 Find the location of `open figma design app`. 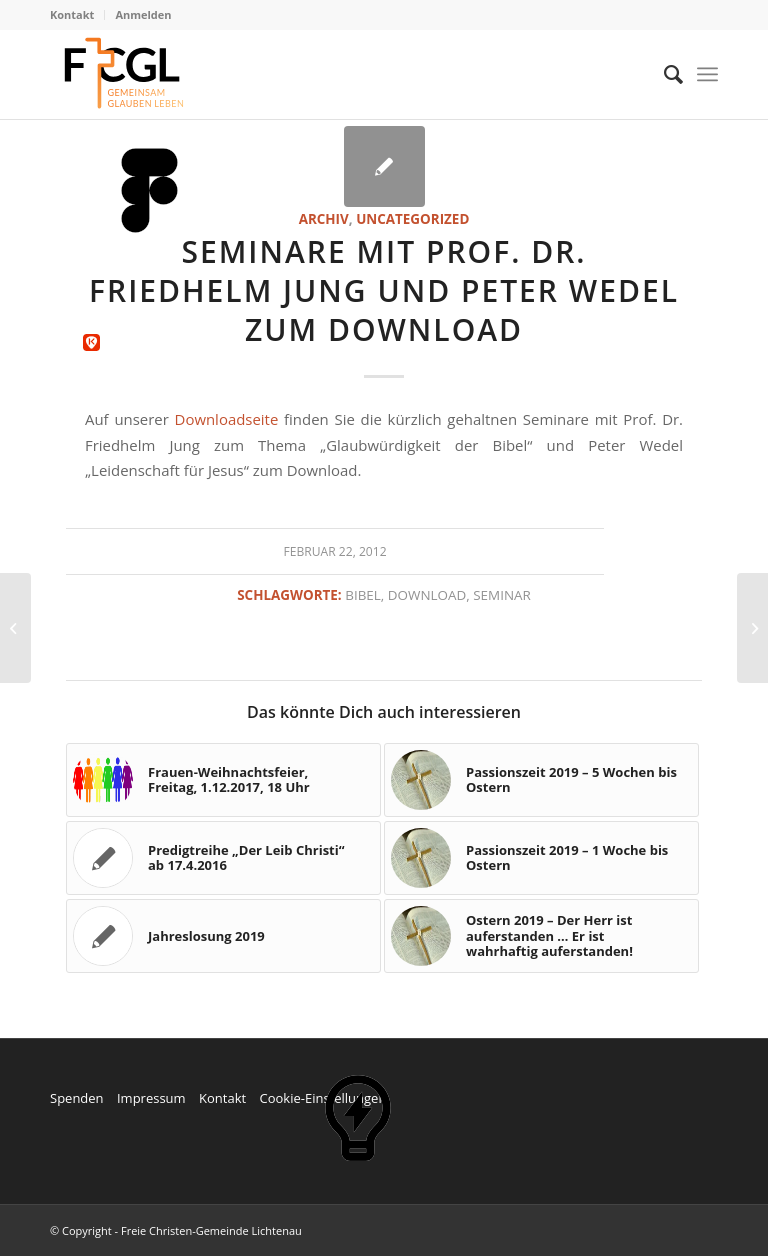

open figma design app is located at coordinates (149, 190).